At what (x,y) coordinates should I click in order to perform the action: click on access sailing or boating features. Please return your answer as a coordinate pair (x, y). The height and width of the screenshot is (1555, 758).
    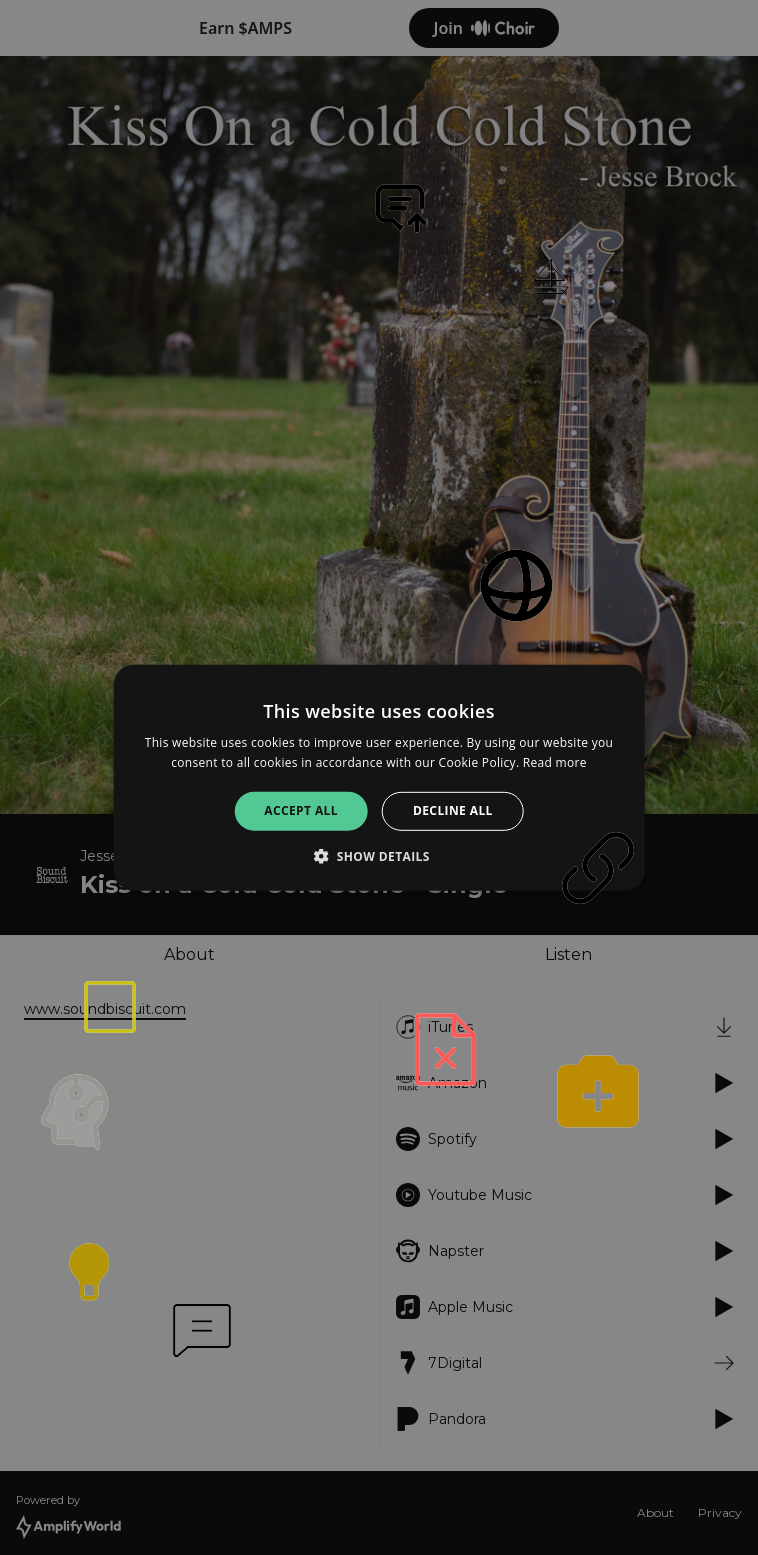
    Looking at the image, I should click on (550, 279).